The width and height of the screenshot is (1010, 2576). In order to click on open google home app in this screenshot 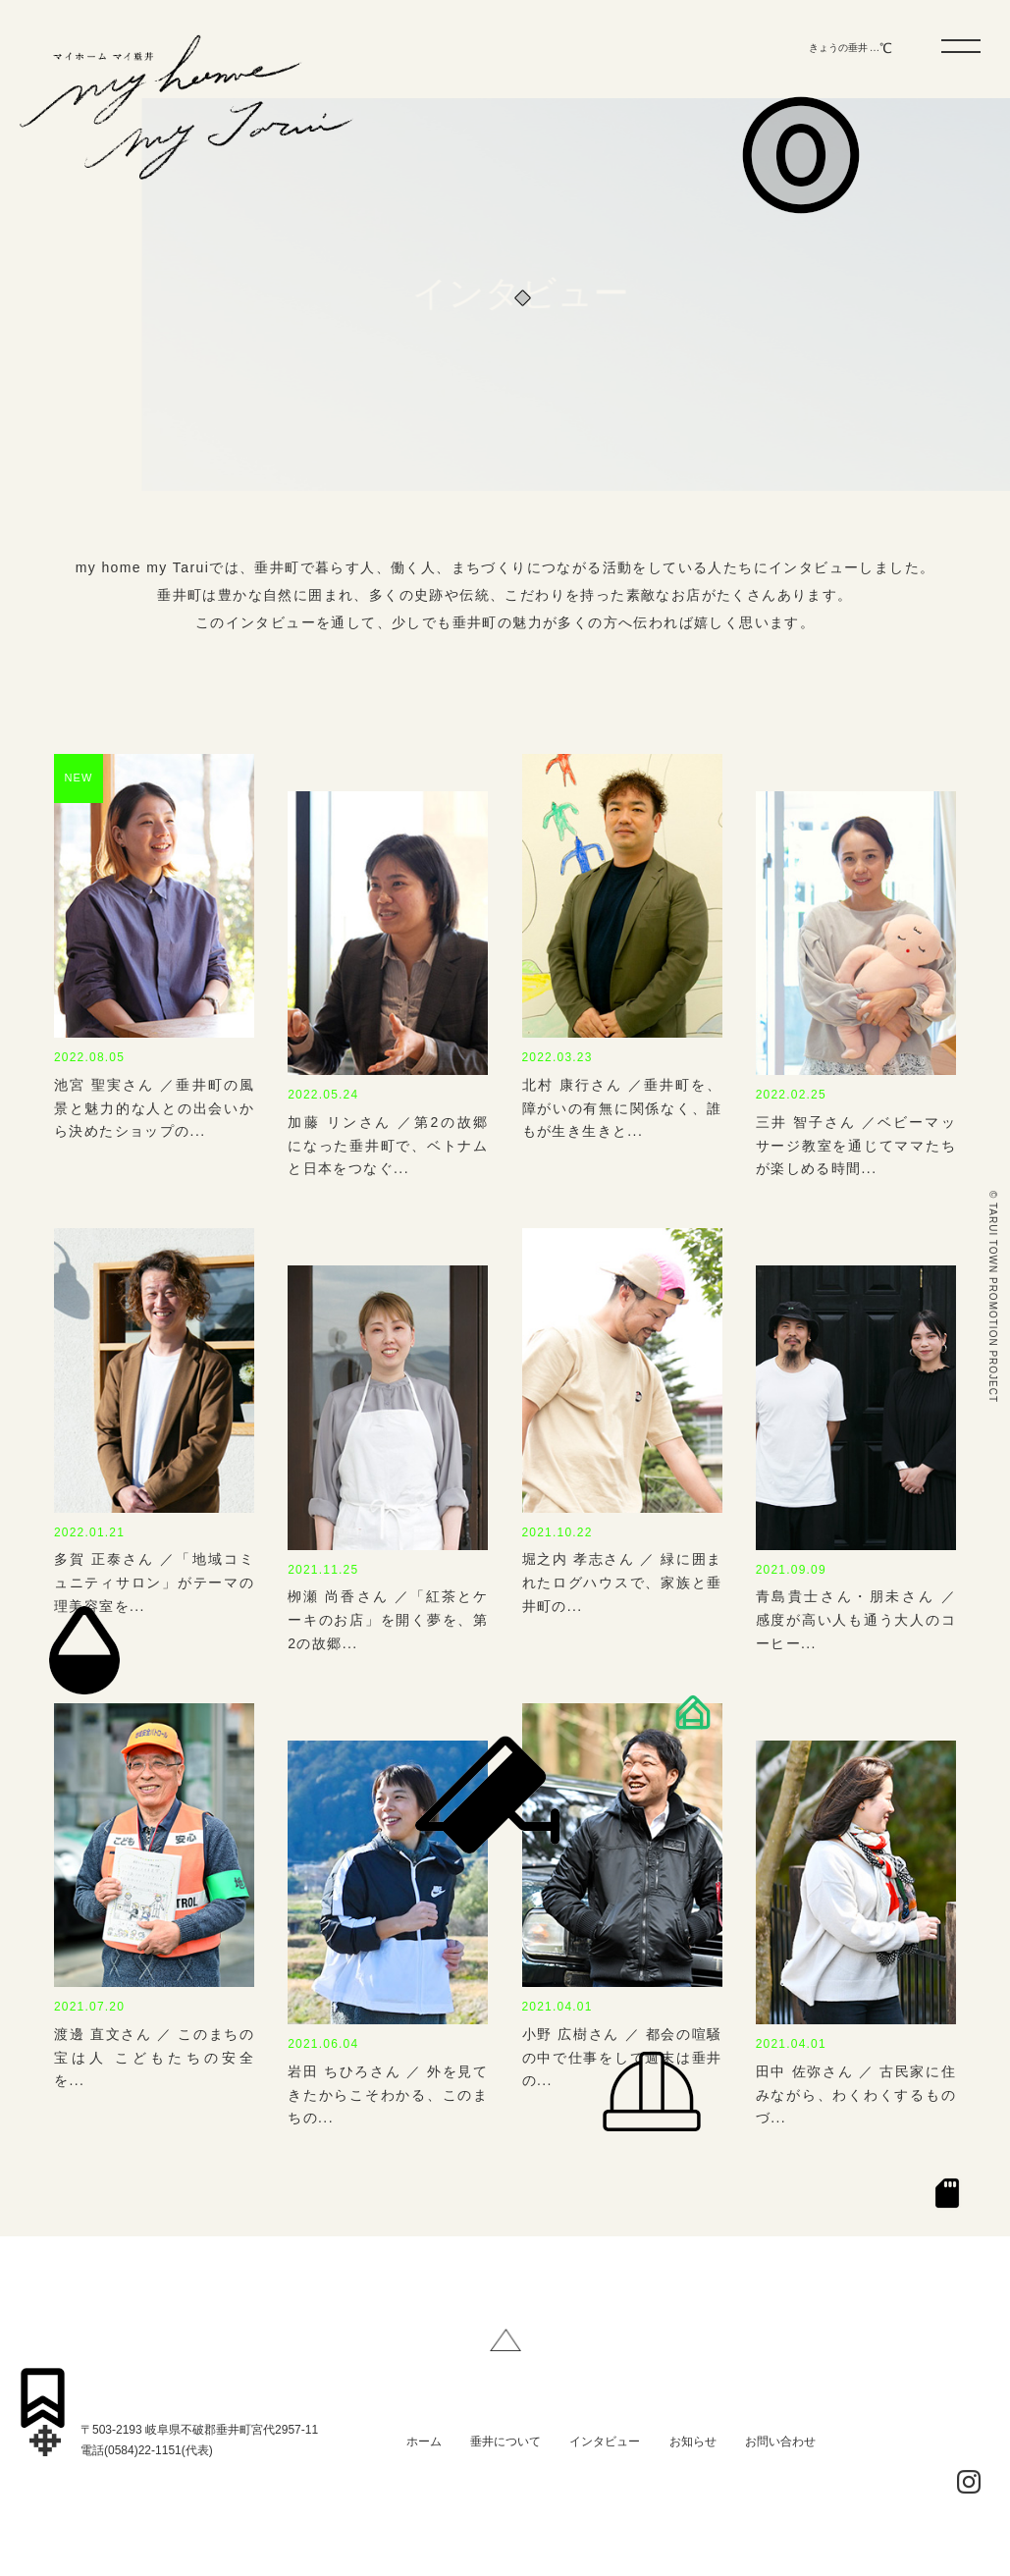, I will do `click(693, 1712)`.